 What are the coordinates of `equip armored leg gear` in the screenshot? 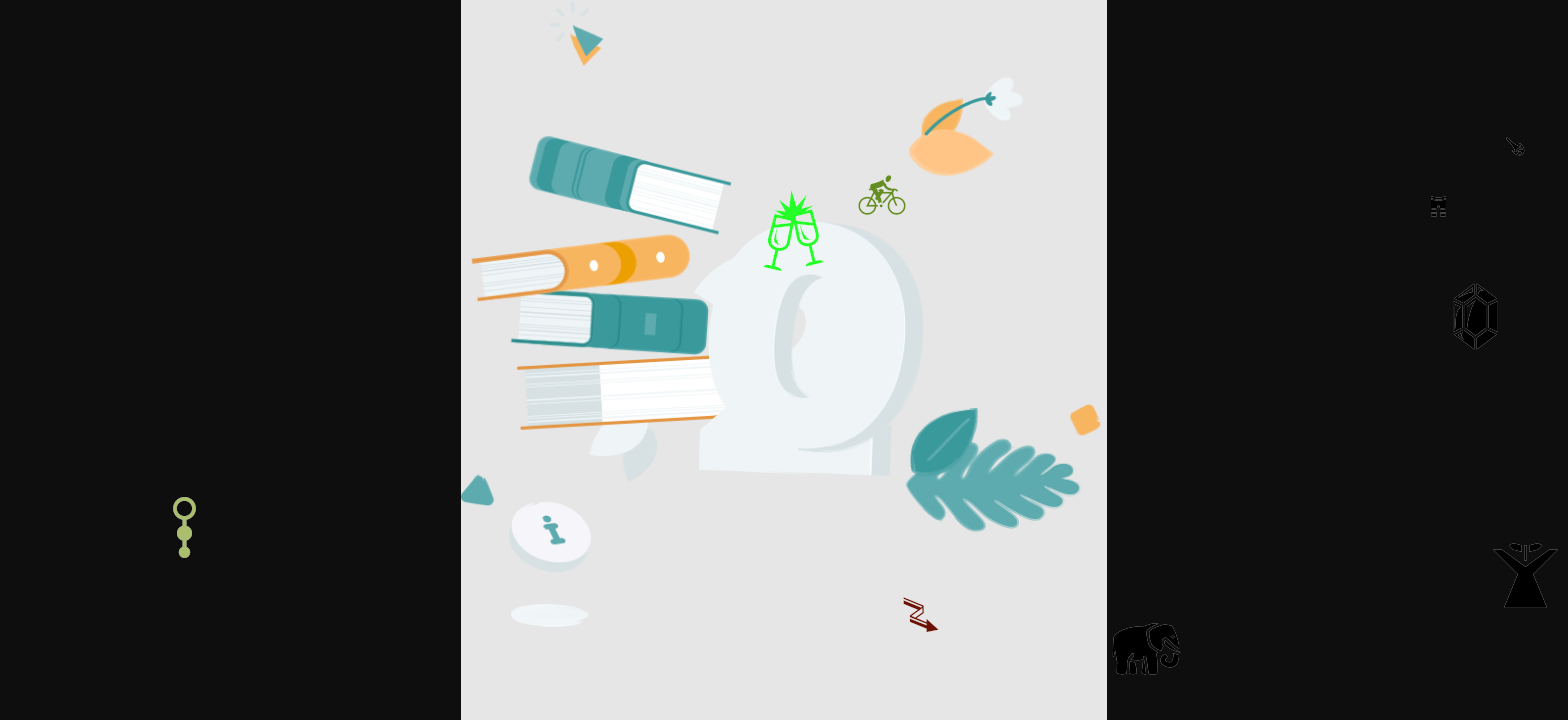 It's located at (1438, 206).